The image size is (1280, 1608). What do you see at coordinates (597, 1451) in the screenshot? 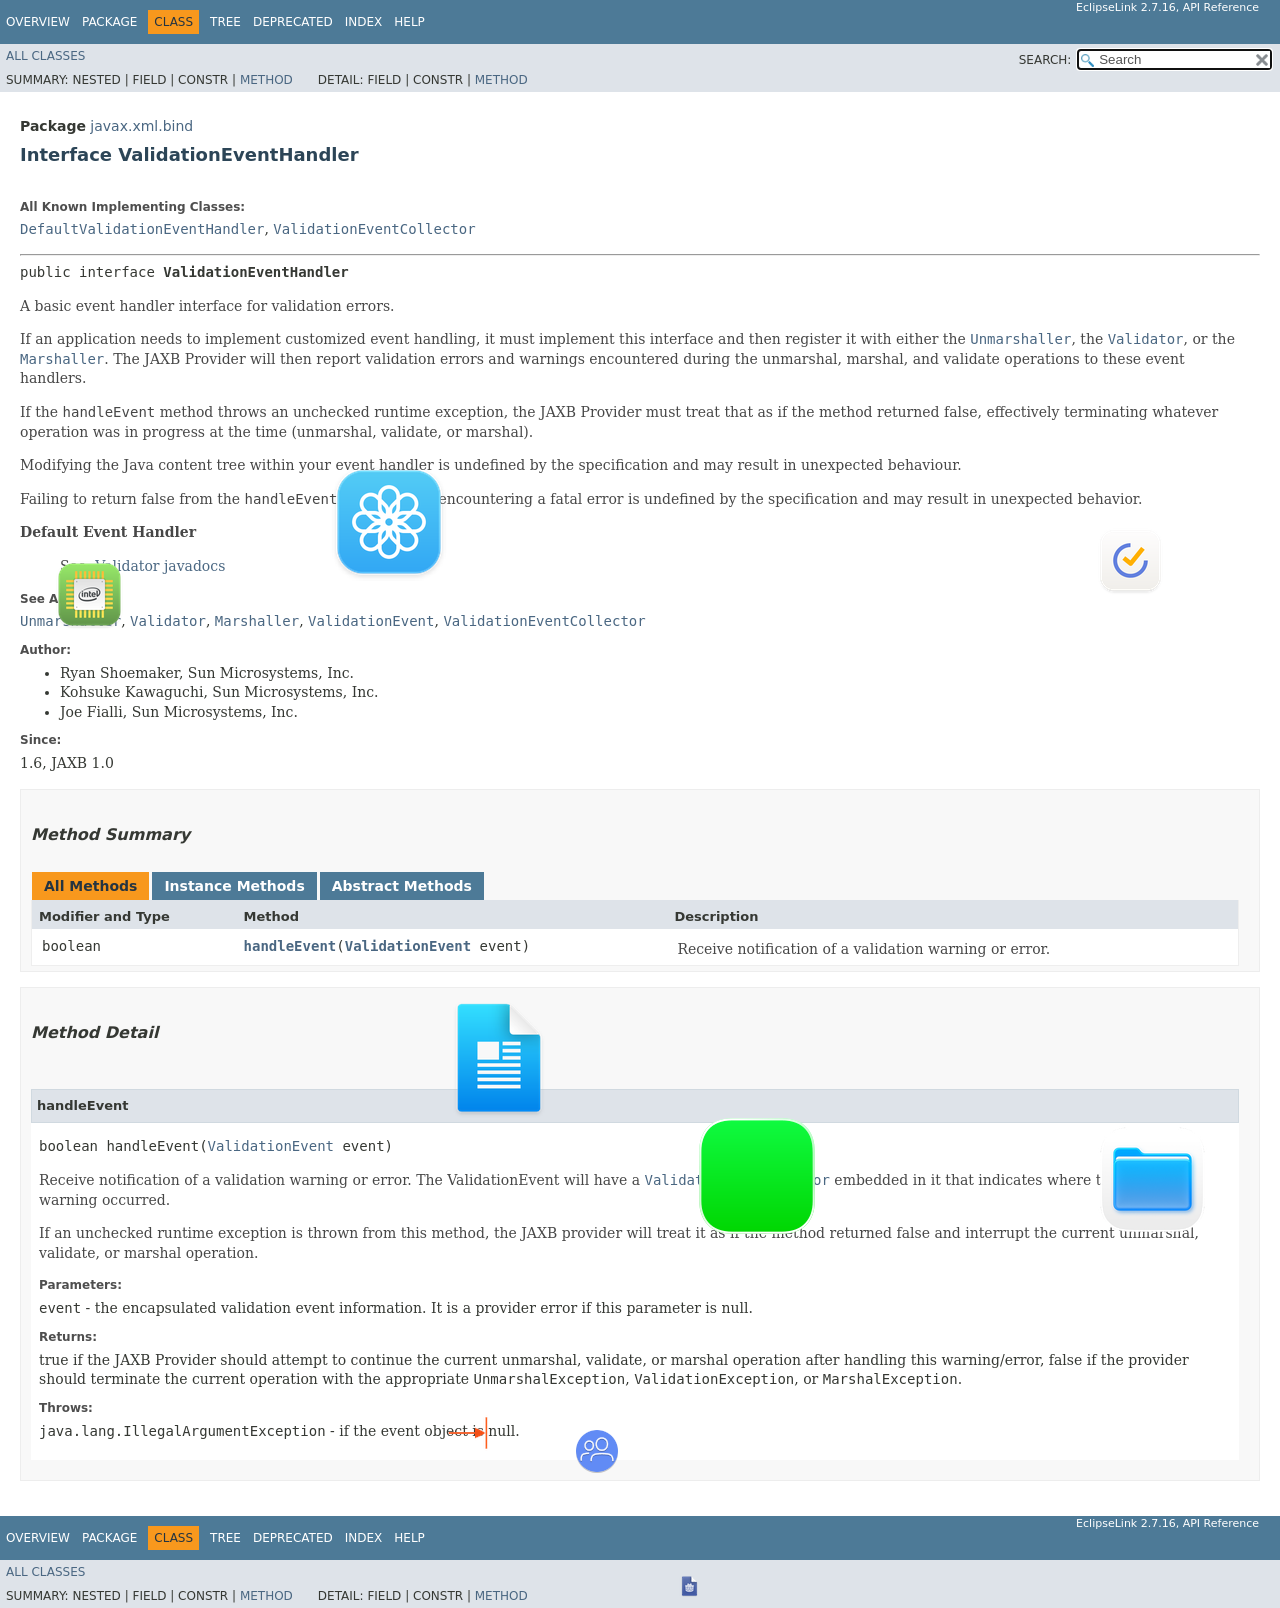
I see `switch to a different user account` at bounding box center [597, 1451].